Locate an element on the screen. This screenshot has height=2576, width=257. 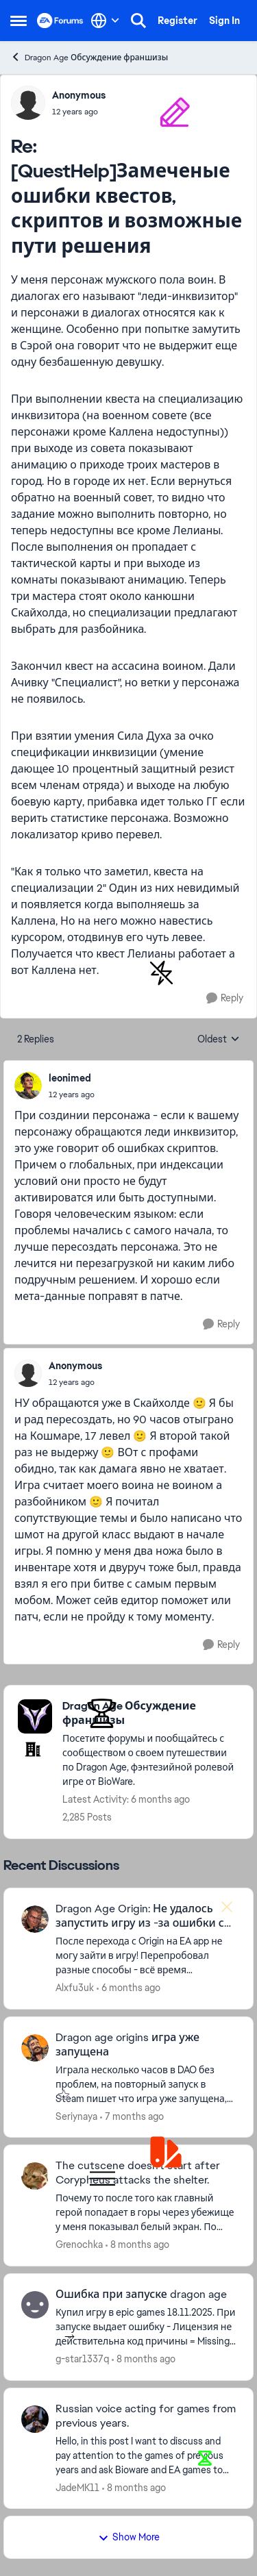
view achievements or awards is located at coordinates (101, 1713).